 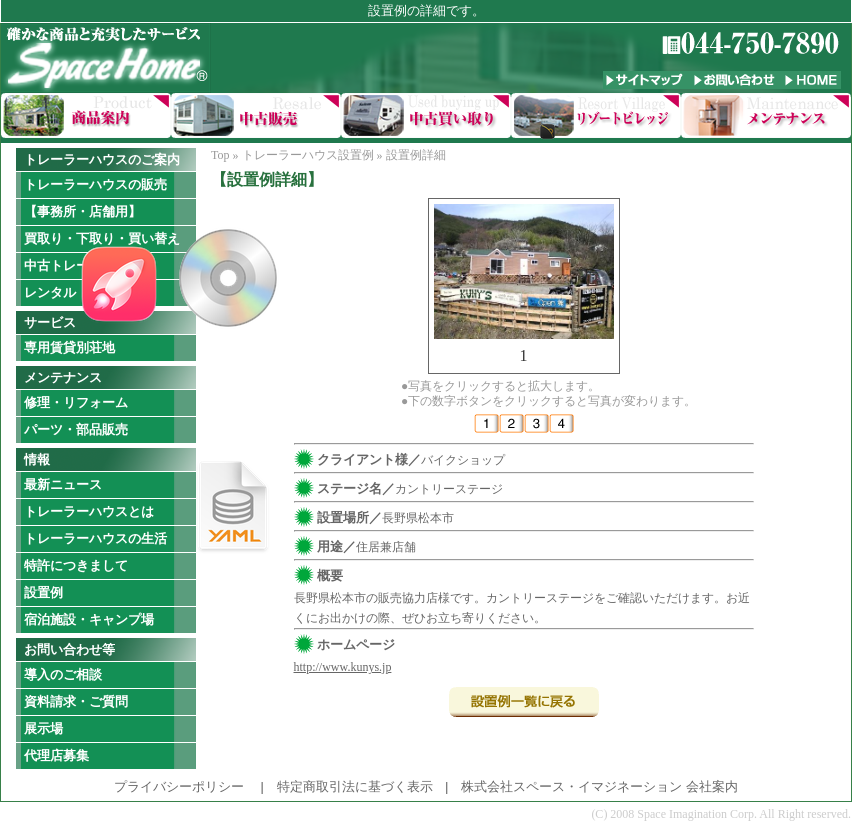 What do you see at coordinates (233, 507) in the screenshot?
I see `a yaml configuration file` at bounding box center [233, 507].